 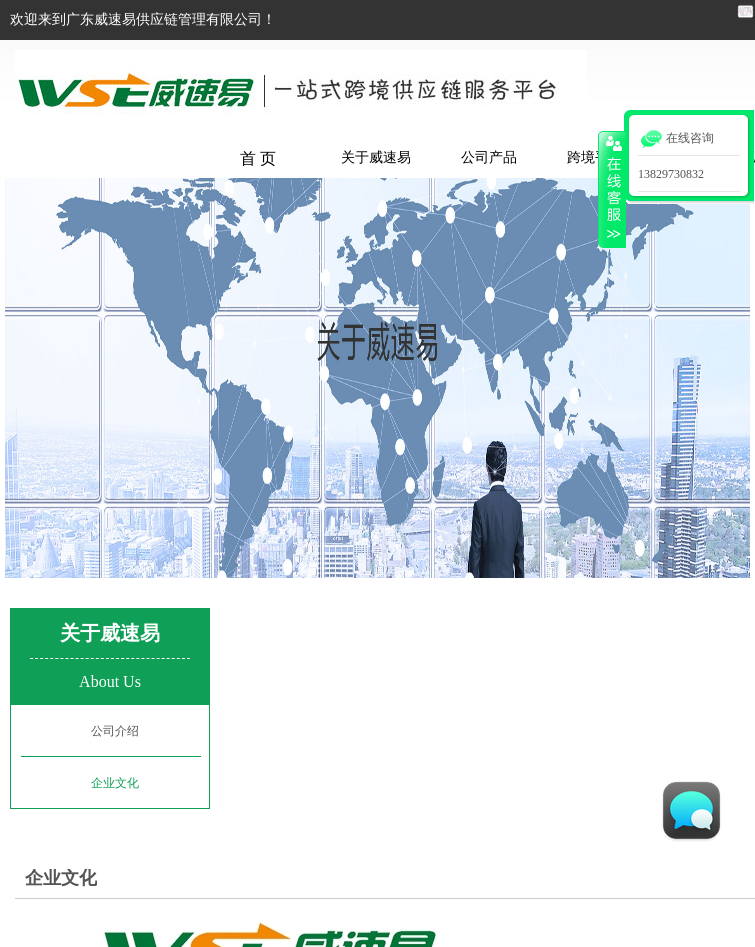 I want to click on open power statistics application, so click(x=745, y=11).